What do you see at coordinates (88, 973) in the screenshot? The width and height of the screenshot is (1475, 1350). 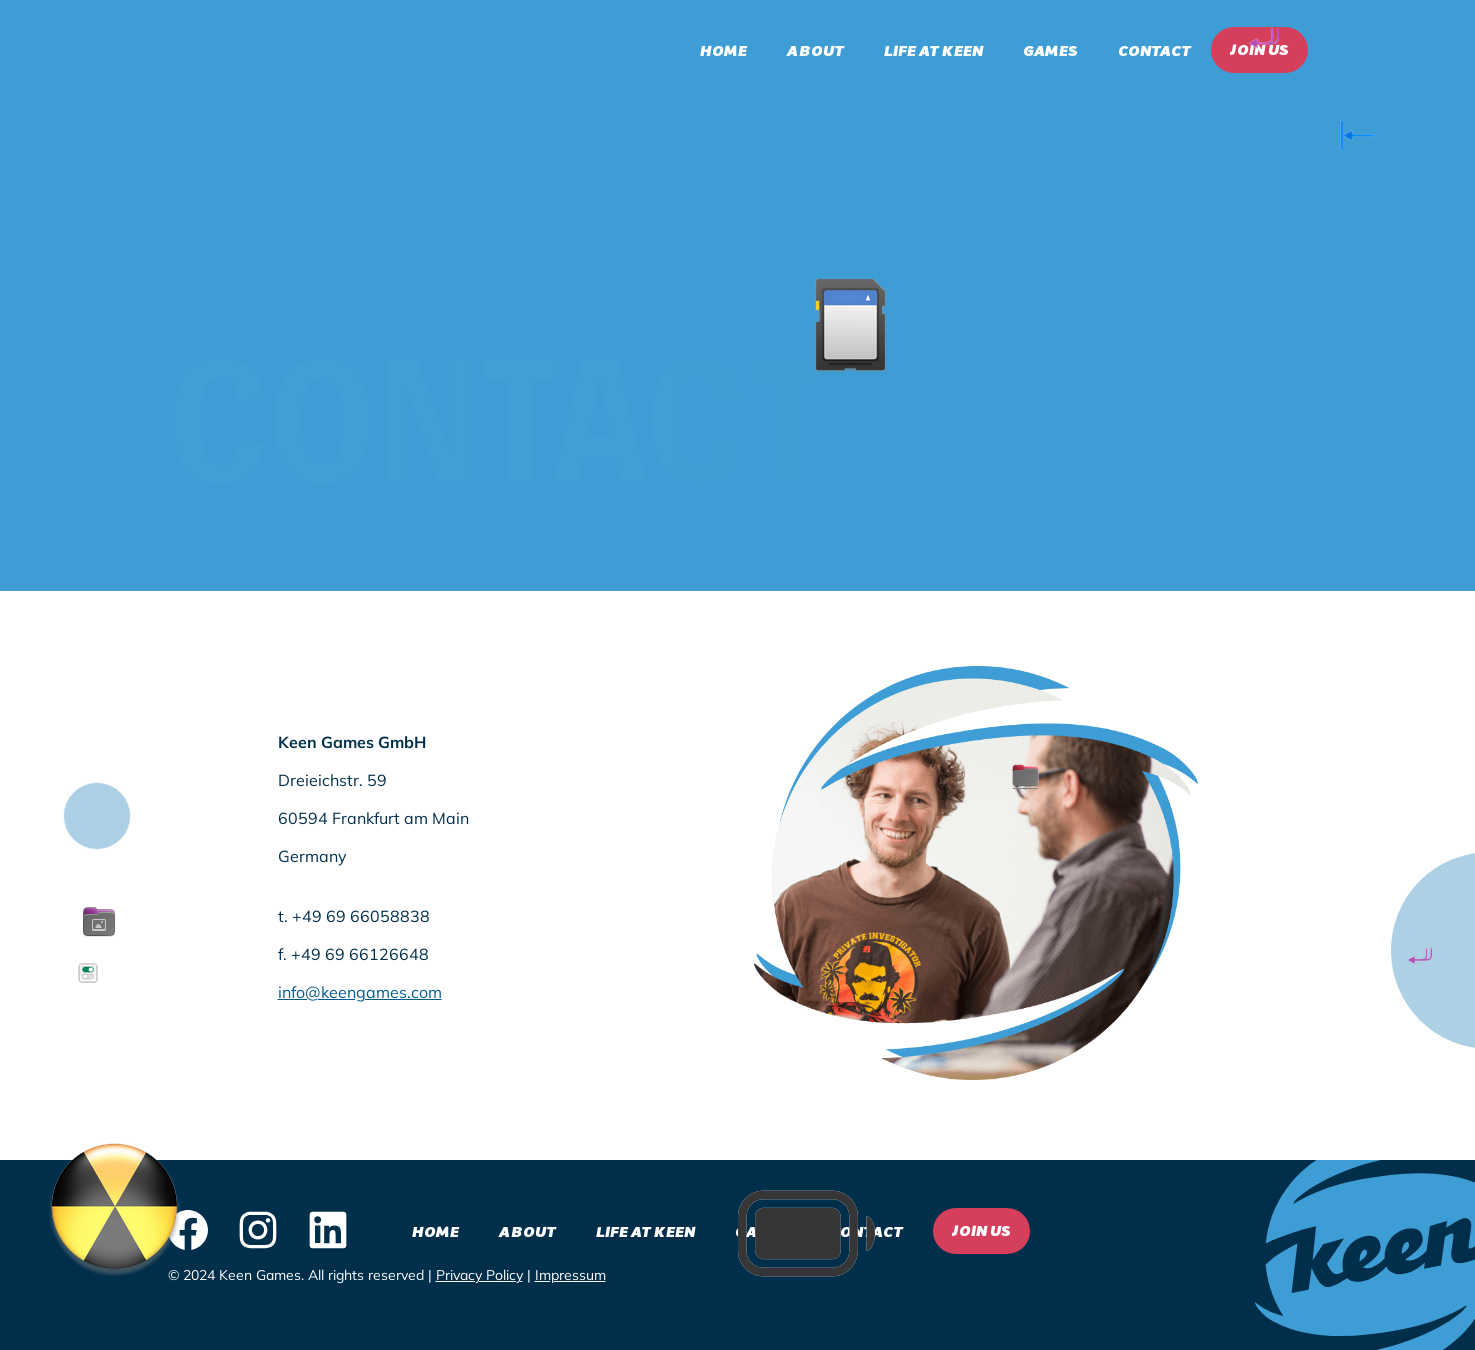 I see `open desktop preferences and settings` at bounding box center [88, 973].